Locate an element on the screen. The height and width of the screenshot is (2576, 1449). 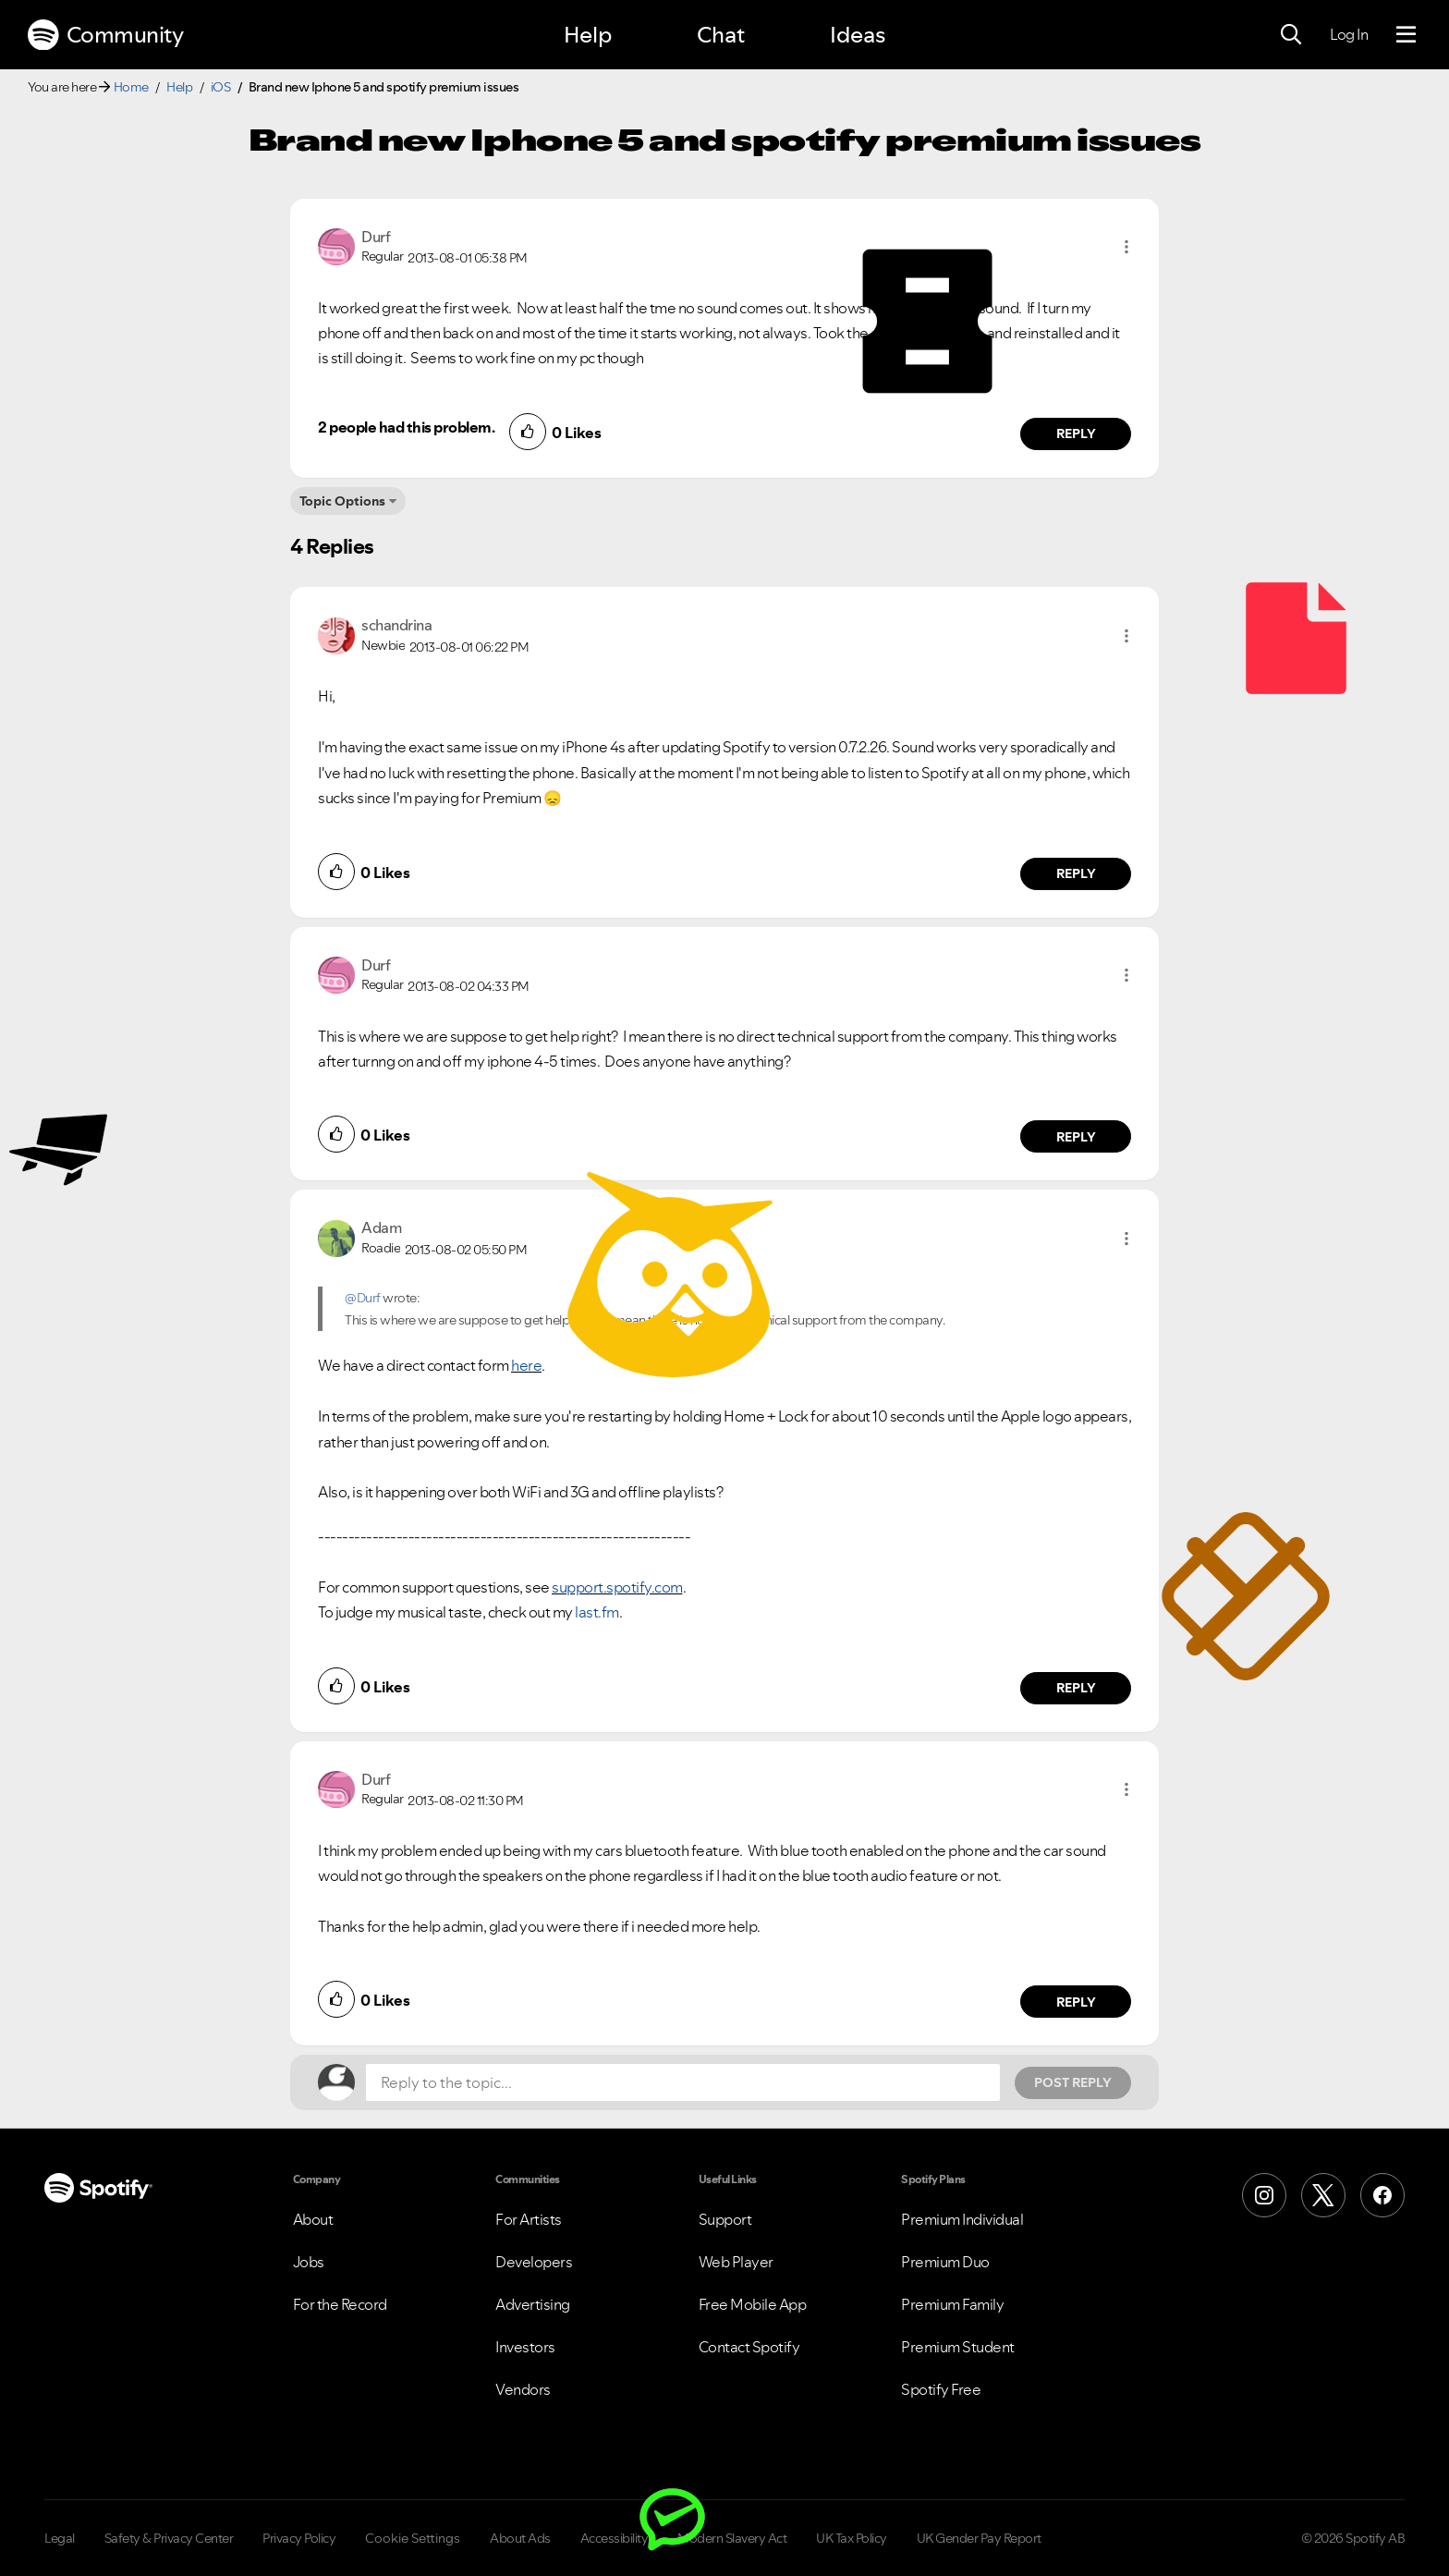
pay with WeChat Pay is located at coordinates (672, 2517).